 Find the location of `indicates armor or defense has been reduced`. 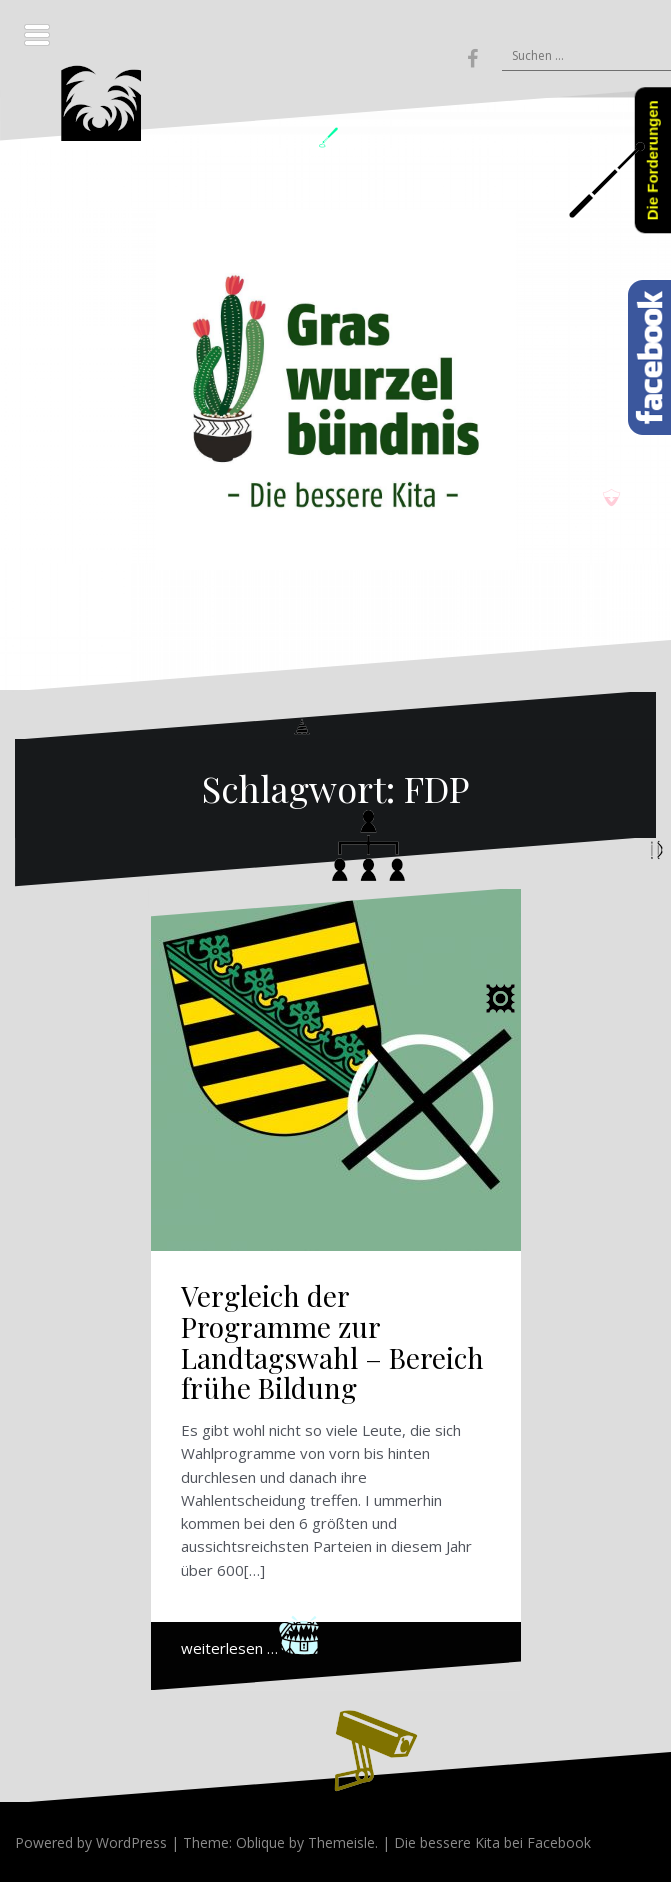

indicates armor or defense has been reduced is located at coordinates (611, 497).